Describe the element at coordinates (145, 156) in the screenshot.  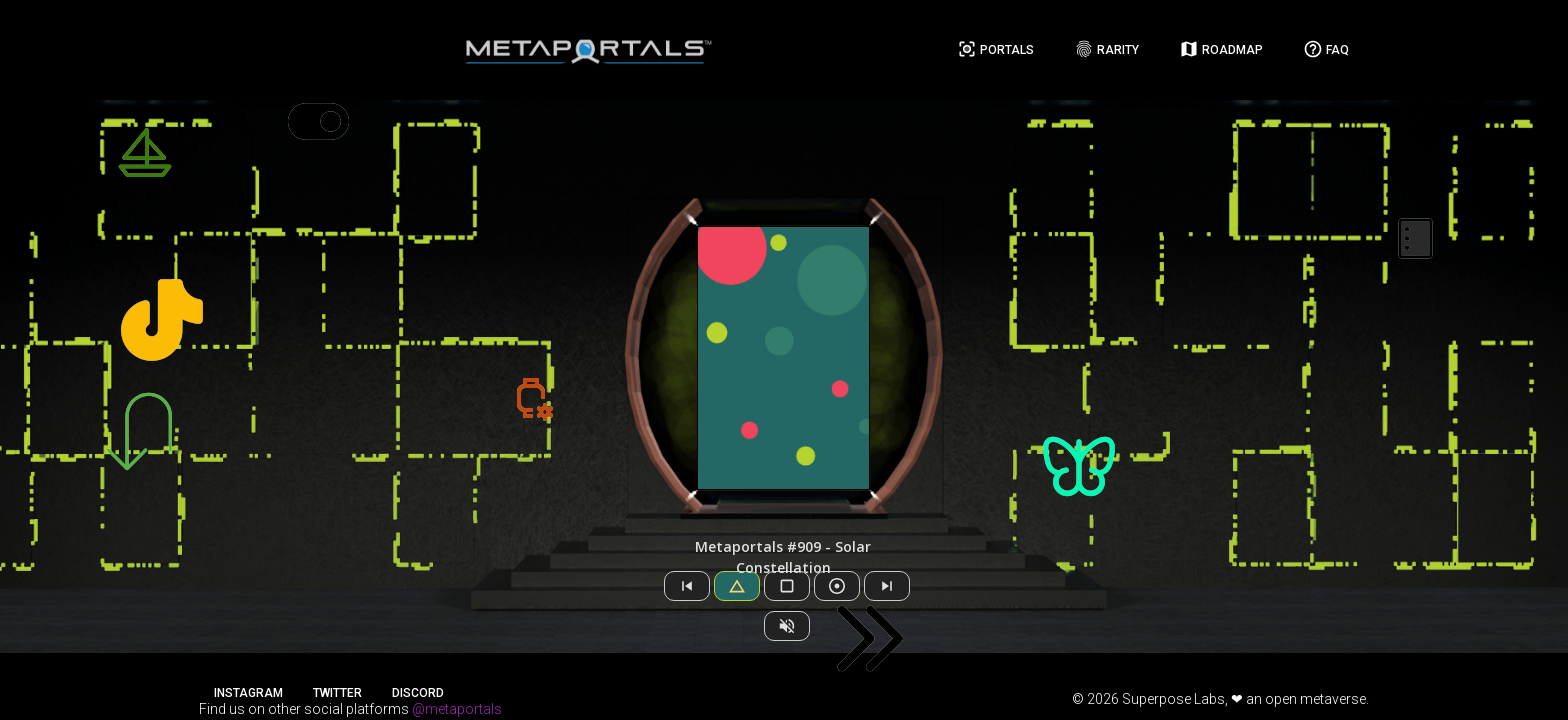
I see `access sailing or boating activities` at that location.